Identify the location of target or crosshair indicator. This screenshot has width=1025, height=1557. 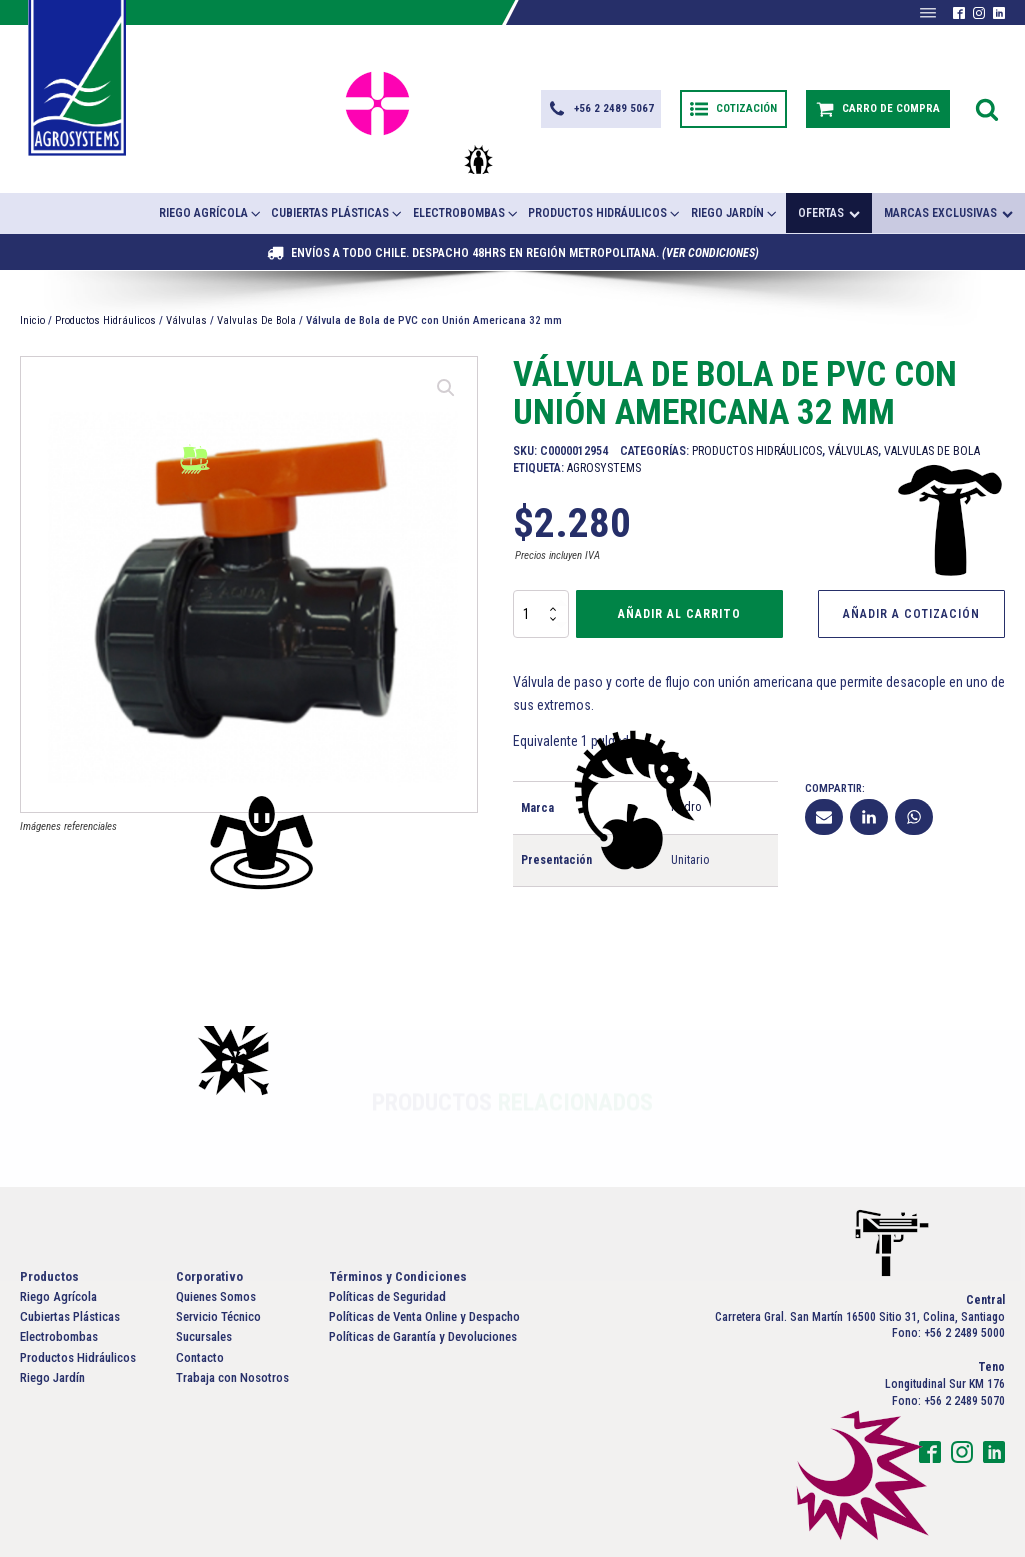
(377, 103).